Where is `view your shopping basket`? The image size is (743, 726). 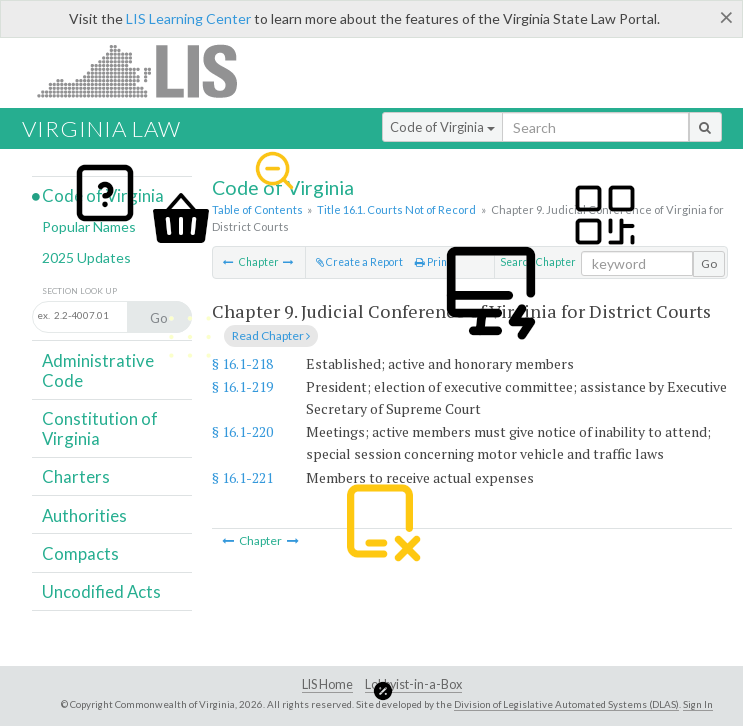
view your shopping basket is located at coordinates (181, 221).